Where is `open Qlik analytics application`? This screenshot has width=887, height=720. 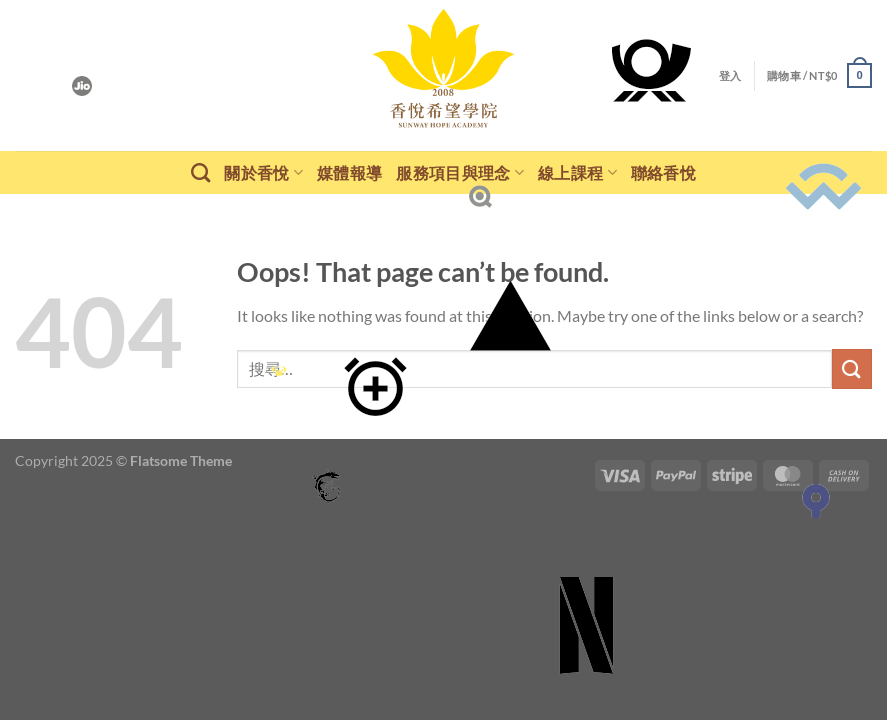 open Qlik analytics application is located at coordinates (480, 196).